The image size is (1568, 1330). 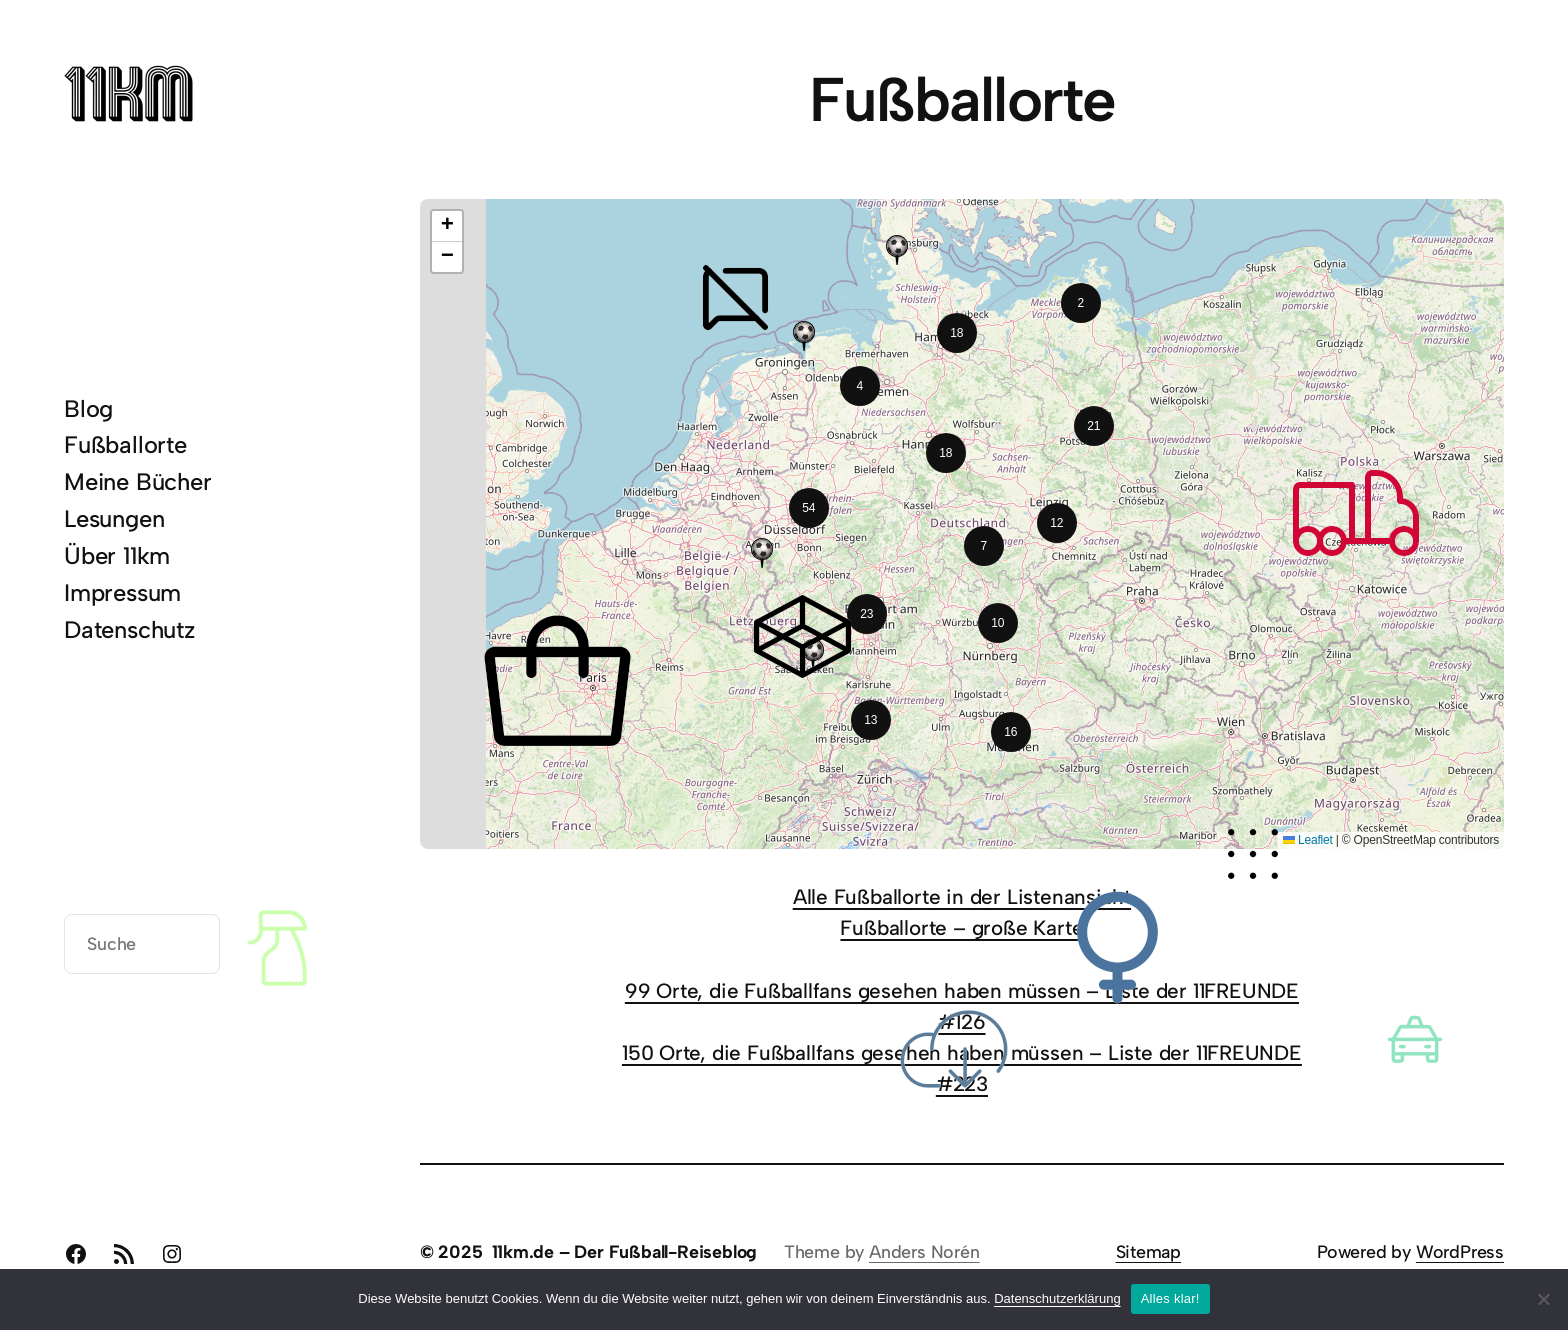 What do you see at coordinates (1356, 513) in the screenshot?
I see `track shipment or delivery status` at bounding box center [1356, 513].